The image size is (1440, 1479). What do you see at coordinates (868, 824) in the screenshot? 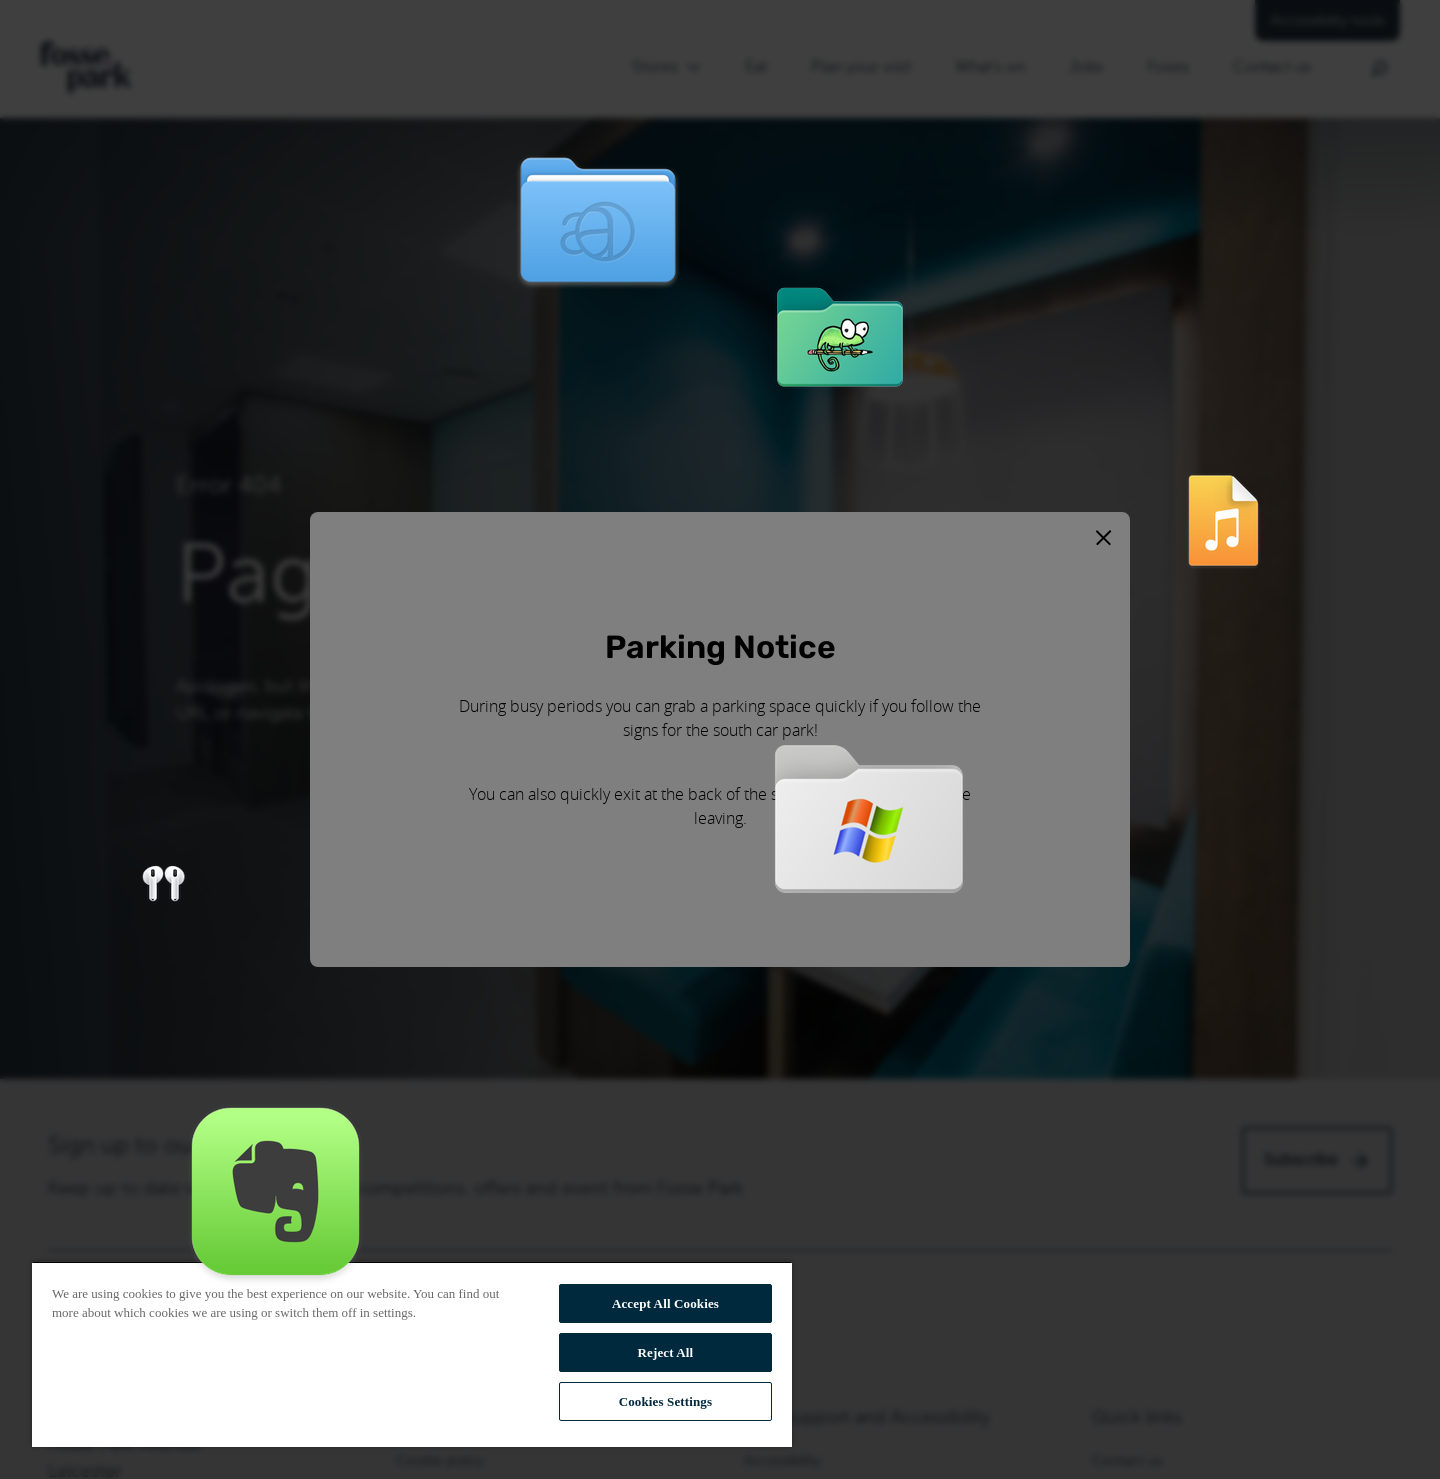
I see `open folder containing windows xp files or programs` at bounding box center [868, 824].